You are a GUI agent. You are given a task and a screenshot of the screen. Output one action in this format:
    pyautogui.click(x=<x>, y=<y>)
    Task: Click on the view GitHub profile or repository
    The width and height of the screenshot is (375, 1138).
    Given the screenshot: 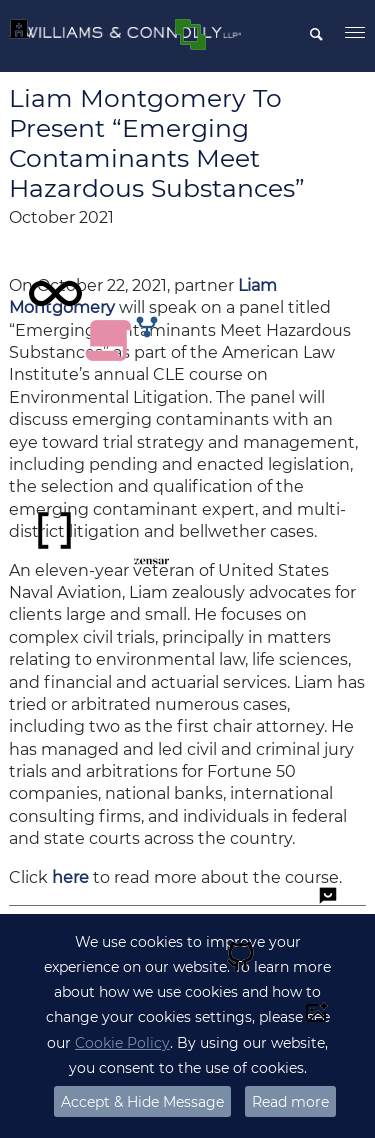 What is the action you would take?
    pyautogui.click(x=241, y=956)
    